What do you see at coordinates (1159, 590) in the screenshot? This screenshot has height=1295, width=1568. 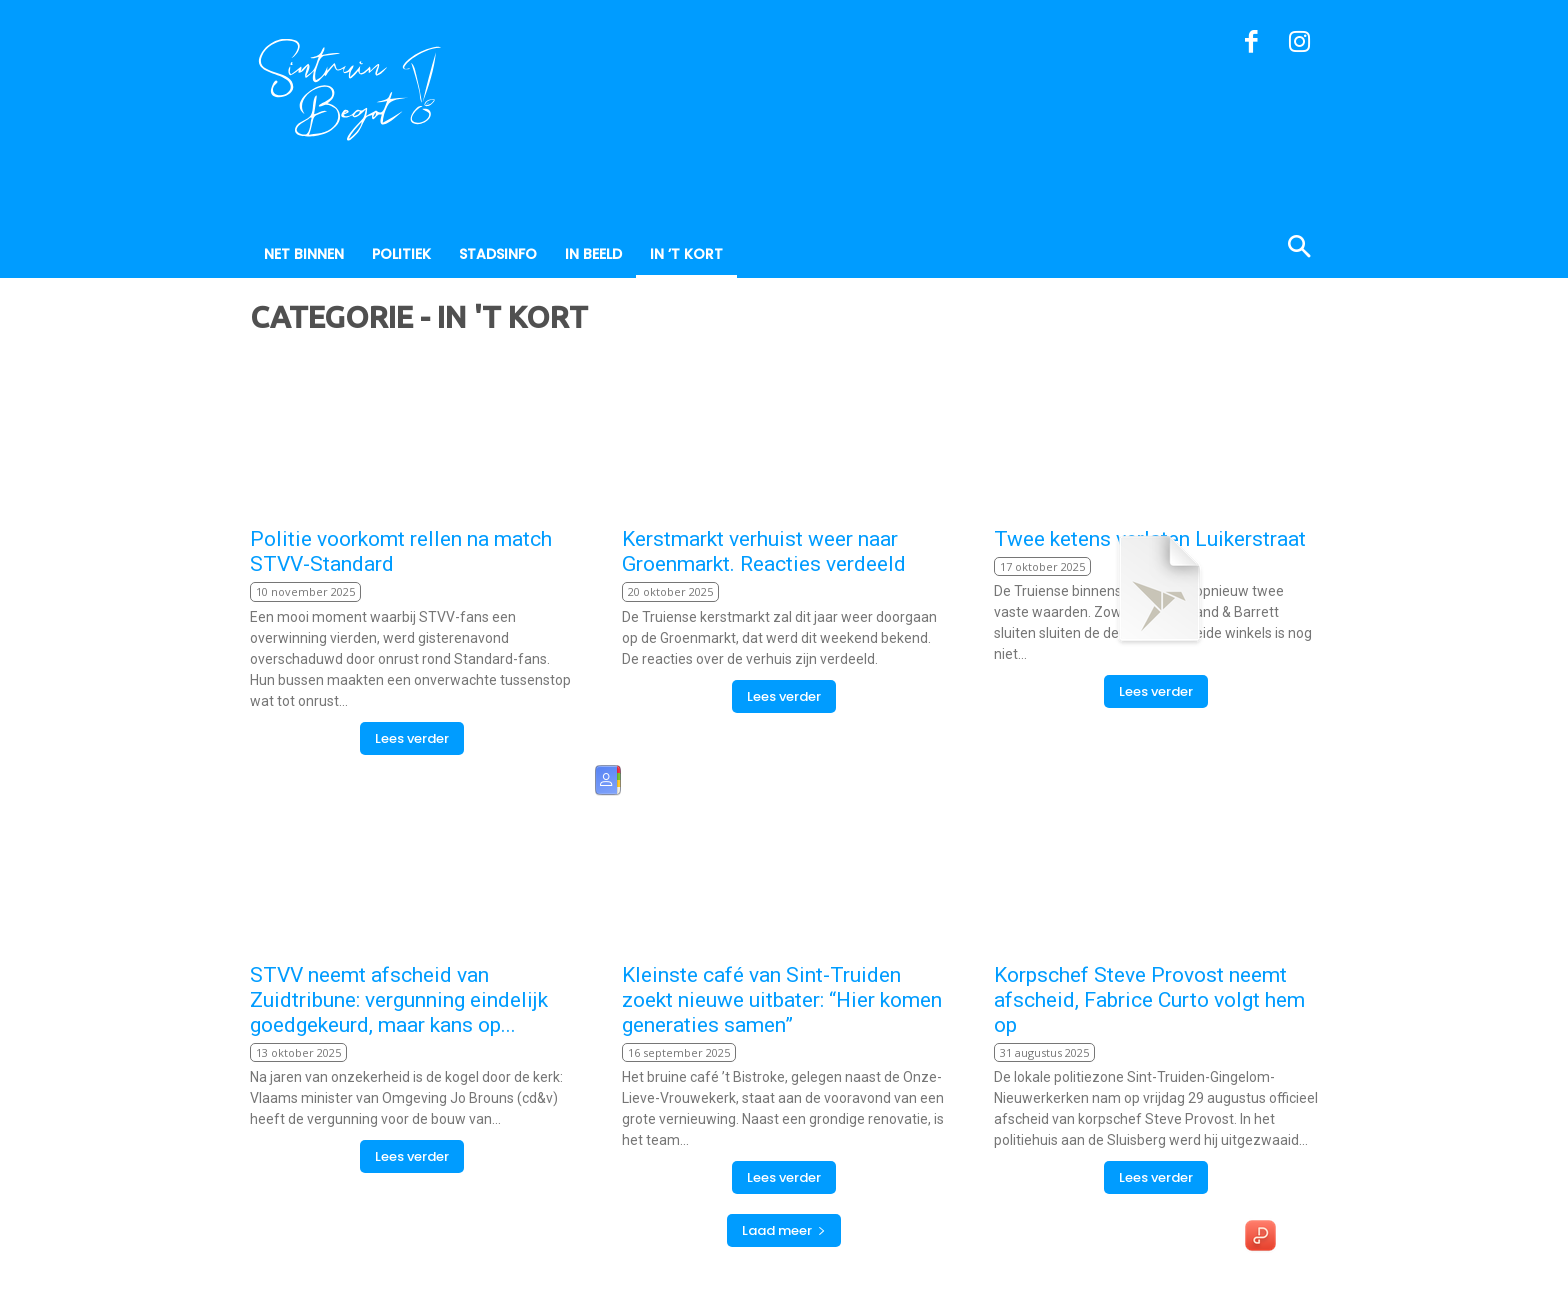 I see `snap package file type indicator` at bounding box center [1159, 590].